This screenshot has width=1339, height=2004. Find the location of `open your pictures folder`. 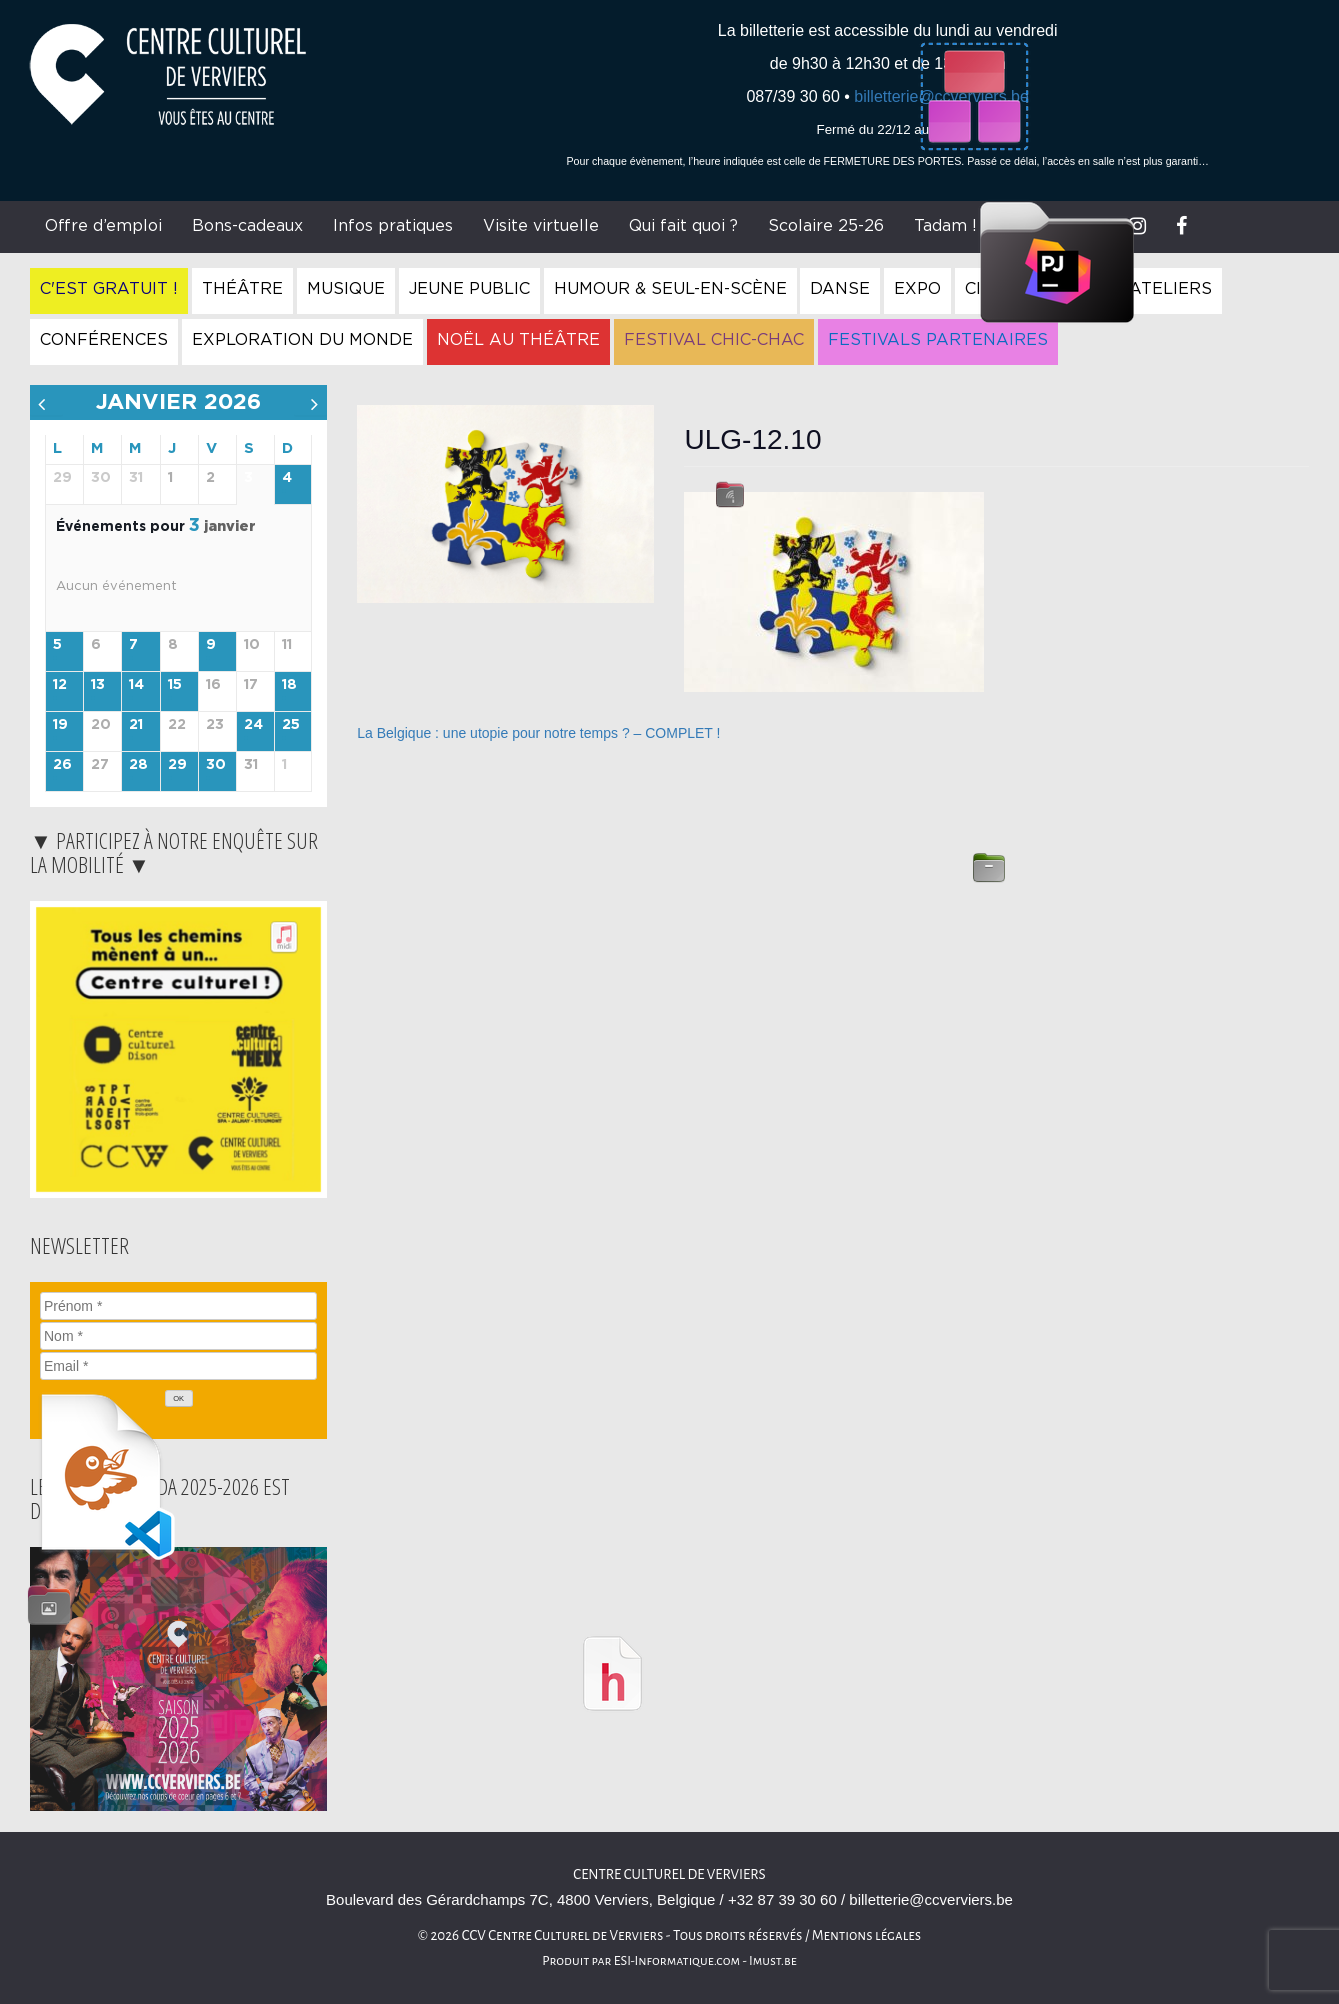

open your pictures folder is located at coordinates (49, 1605).